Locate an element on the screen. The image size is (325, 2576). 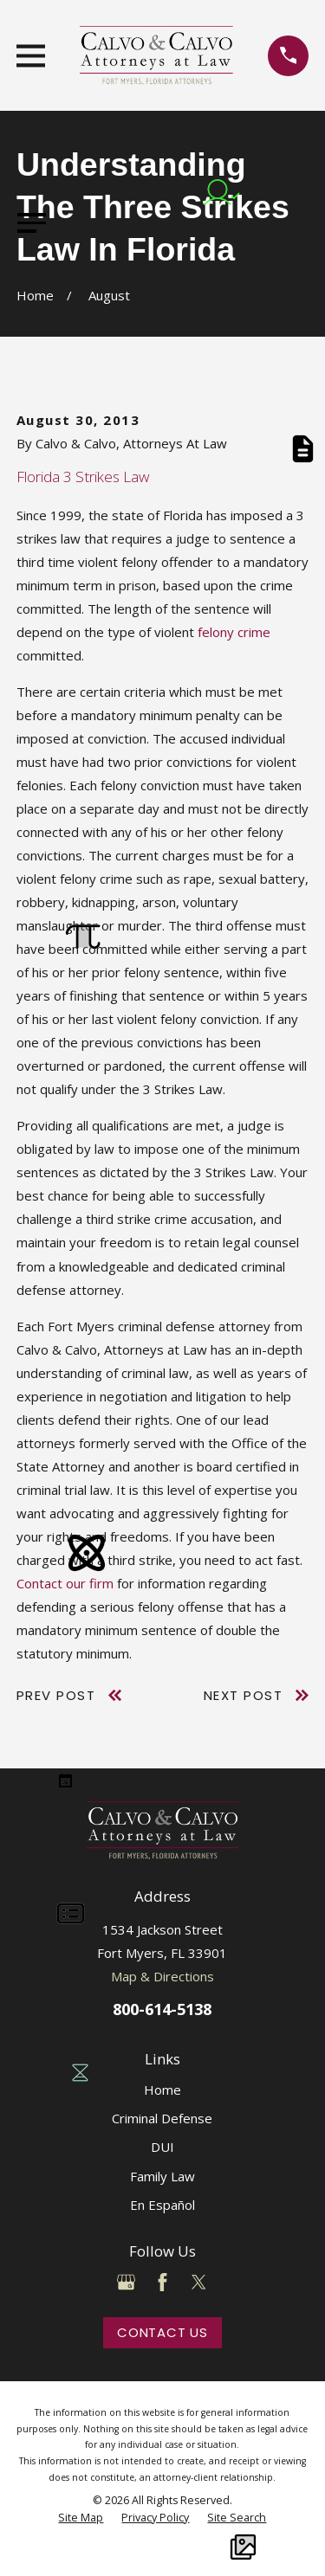
indicates a cancelled or unavailable event is located at coordinates (65, 1781).